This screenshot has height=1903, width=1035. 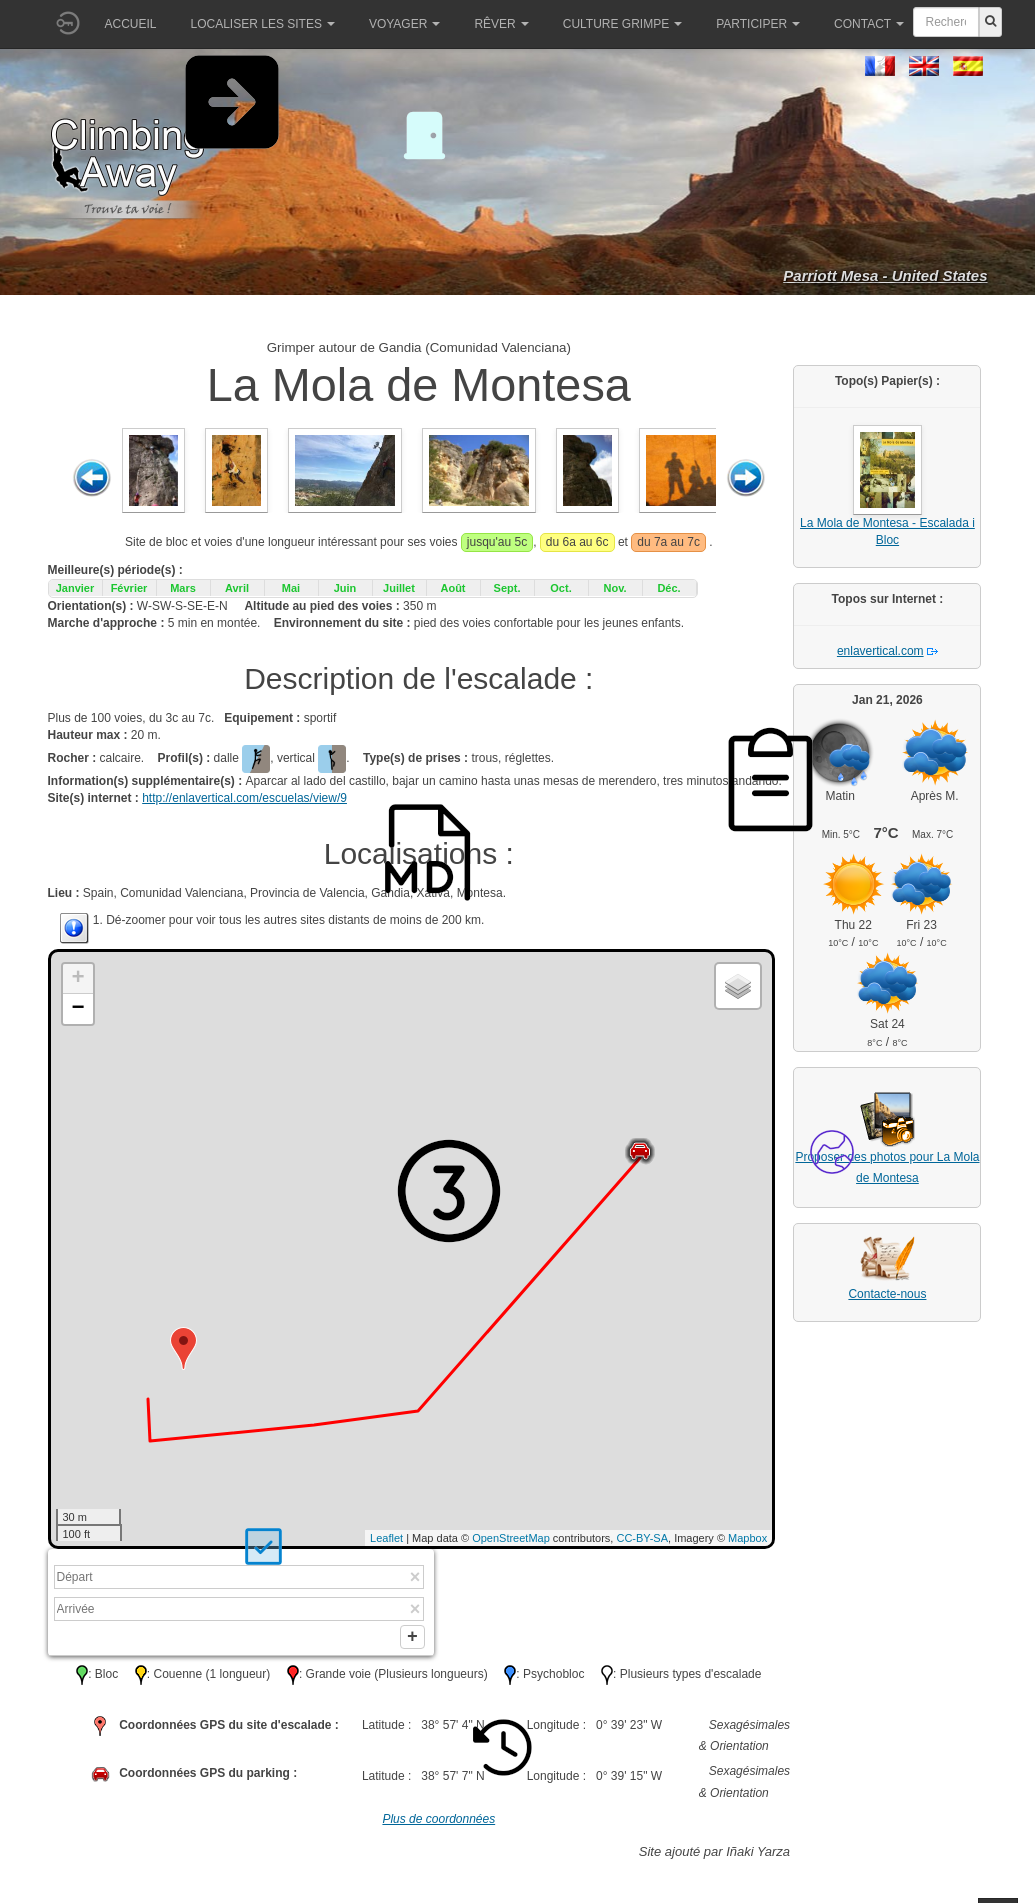 What do you see at coordinates (503, 1747) in the screenshot?
I see `view history or recent activity` at bounding box center [503, 1747].